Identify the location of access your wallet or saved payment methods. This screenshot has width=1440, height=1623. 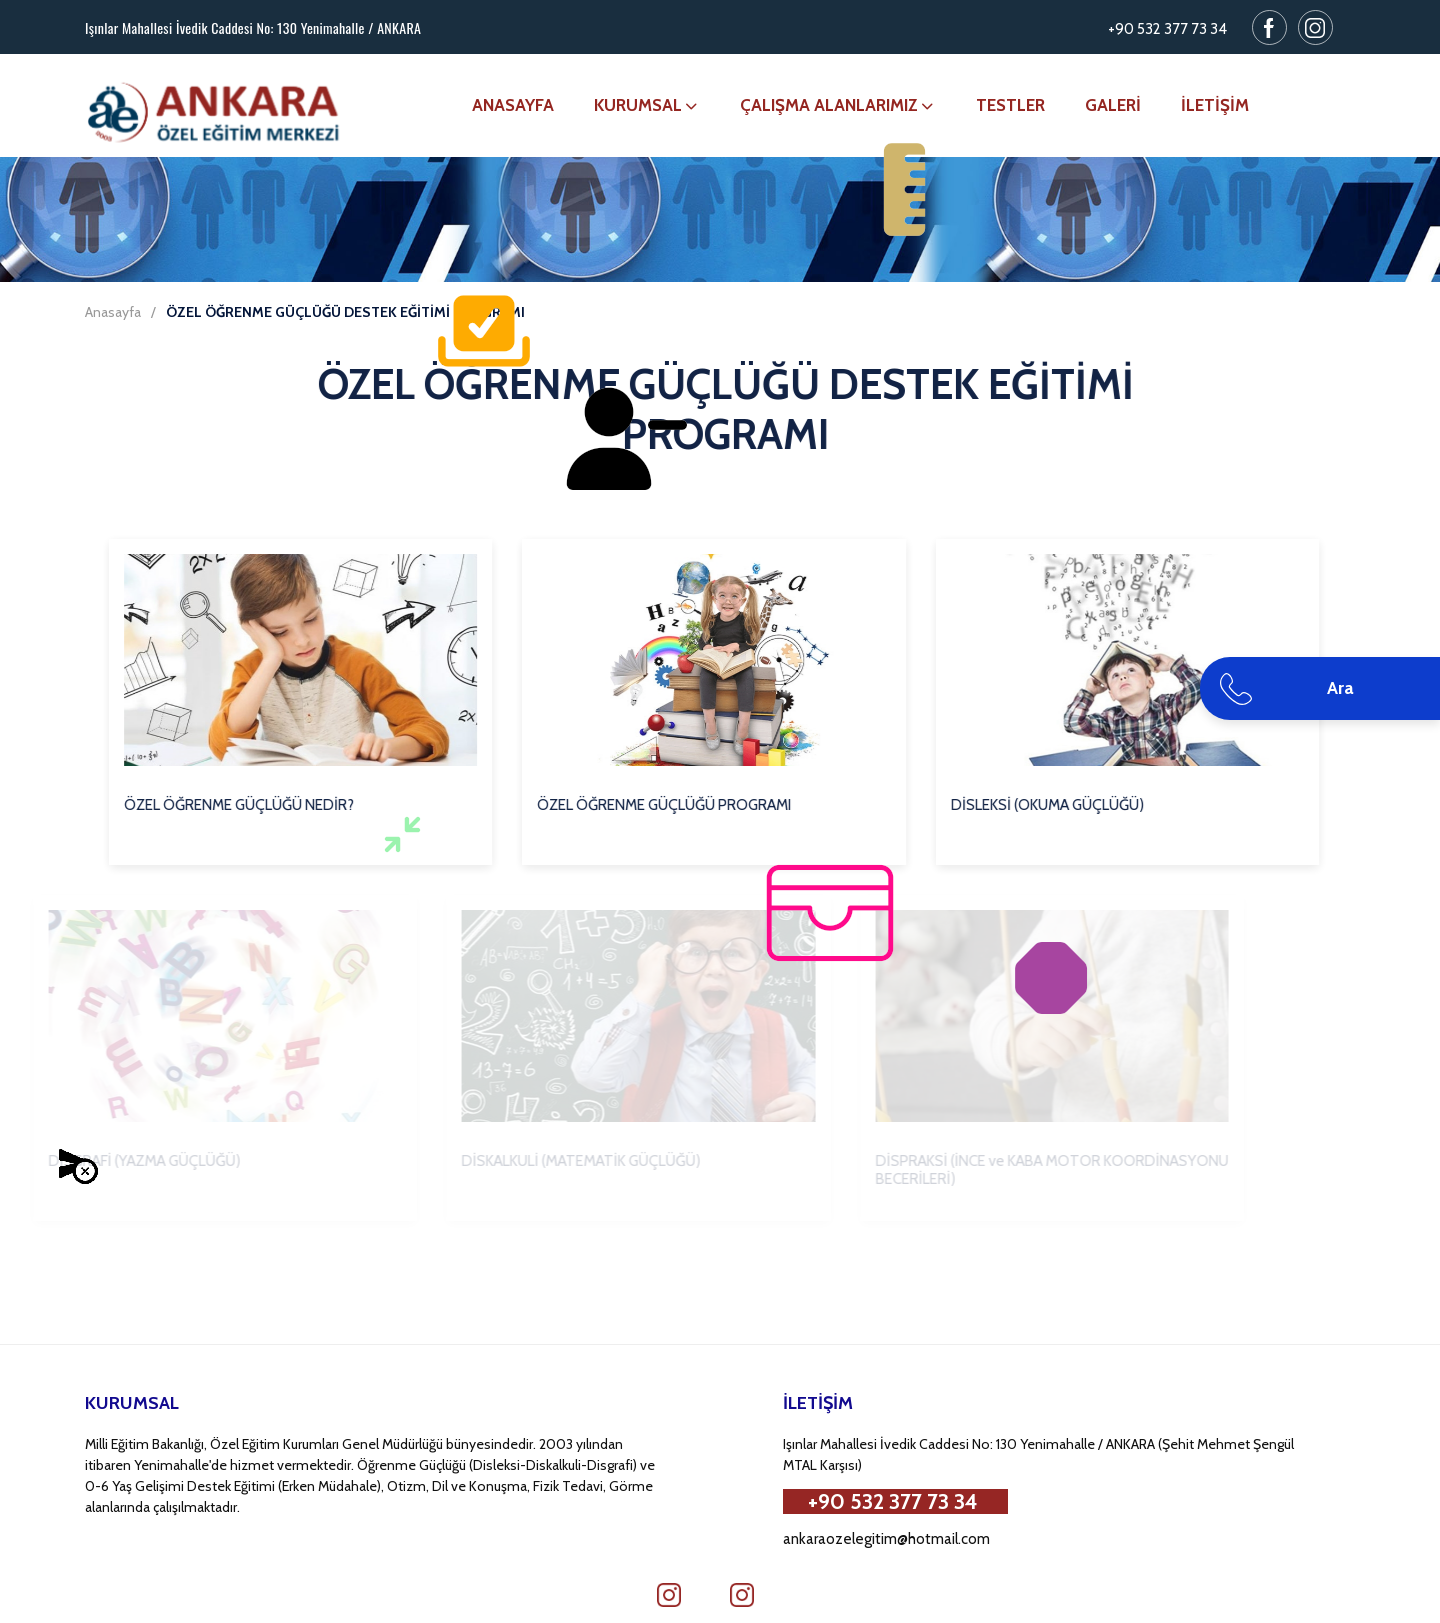
(830, 913).